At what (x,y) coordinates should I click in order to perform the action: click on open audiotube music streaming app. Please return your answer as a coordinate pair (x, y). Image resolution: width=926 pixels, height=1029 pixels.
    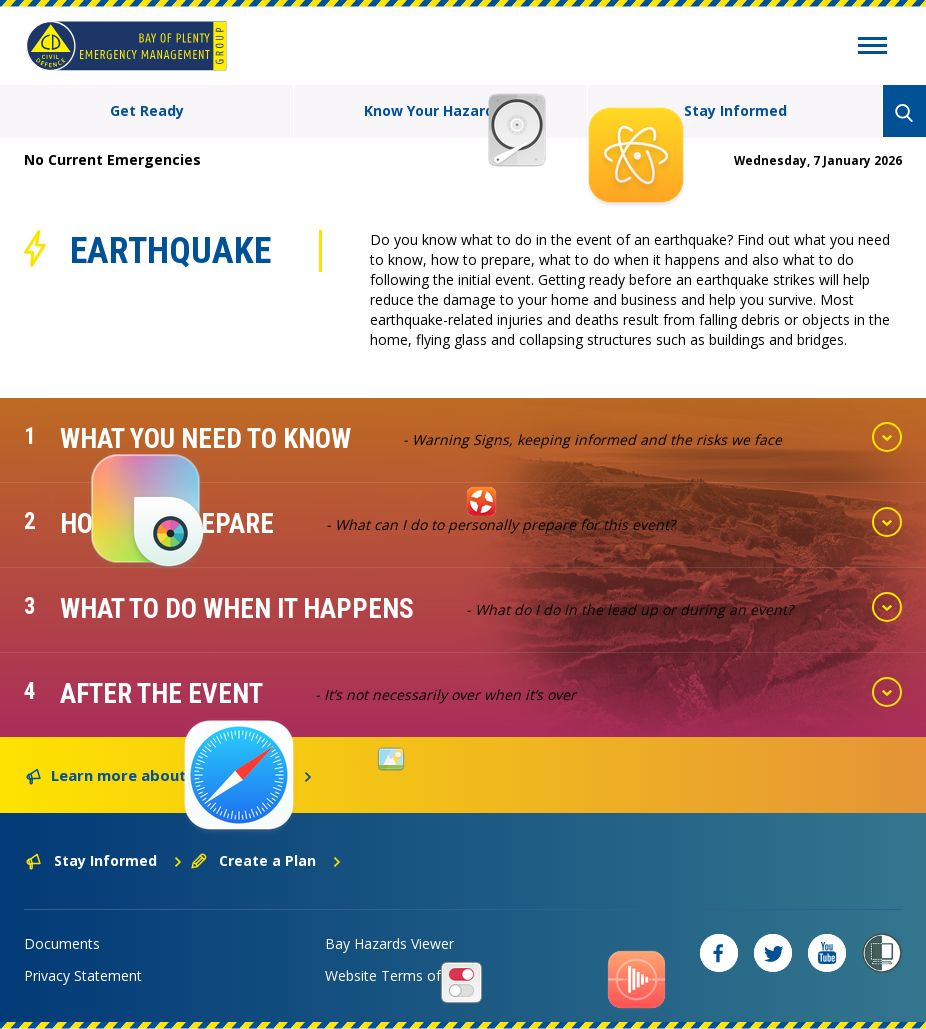
    Looking at the image, I should click on (636, 979).